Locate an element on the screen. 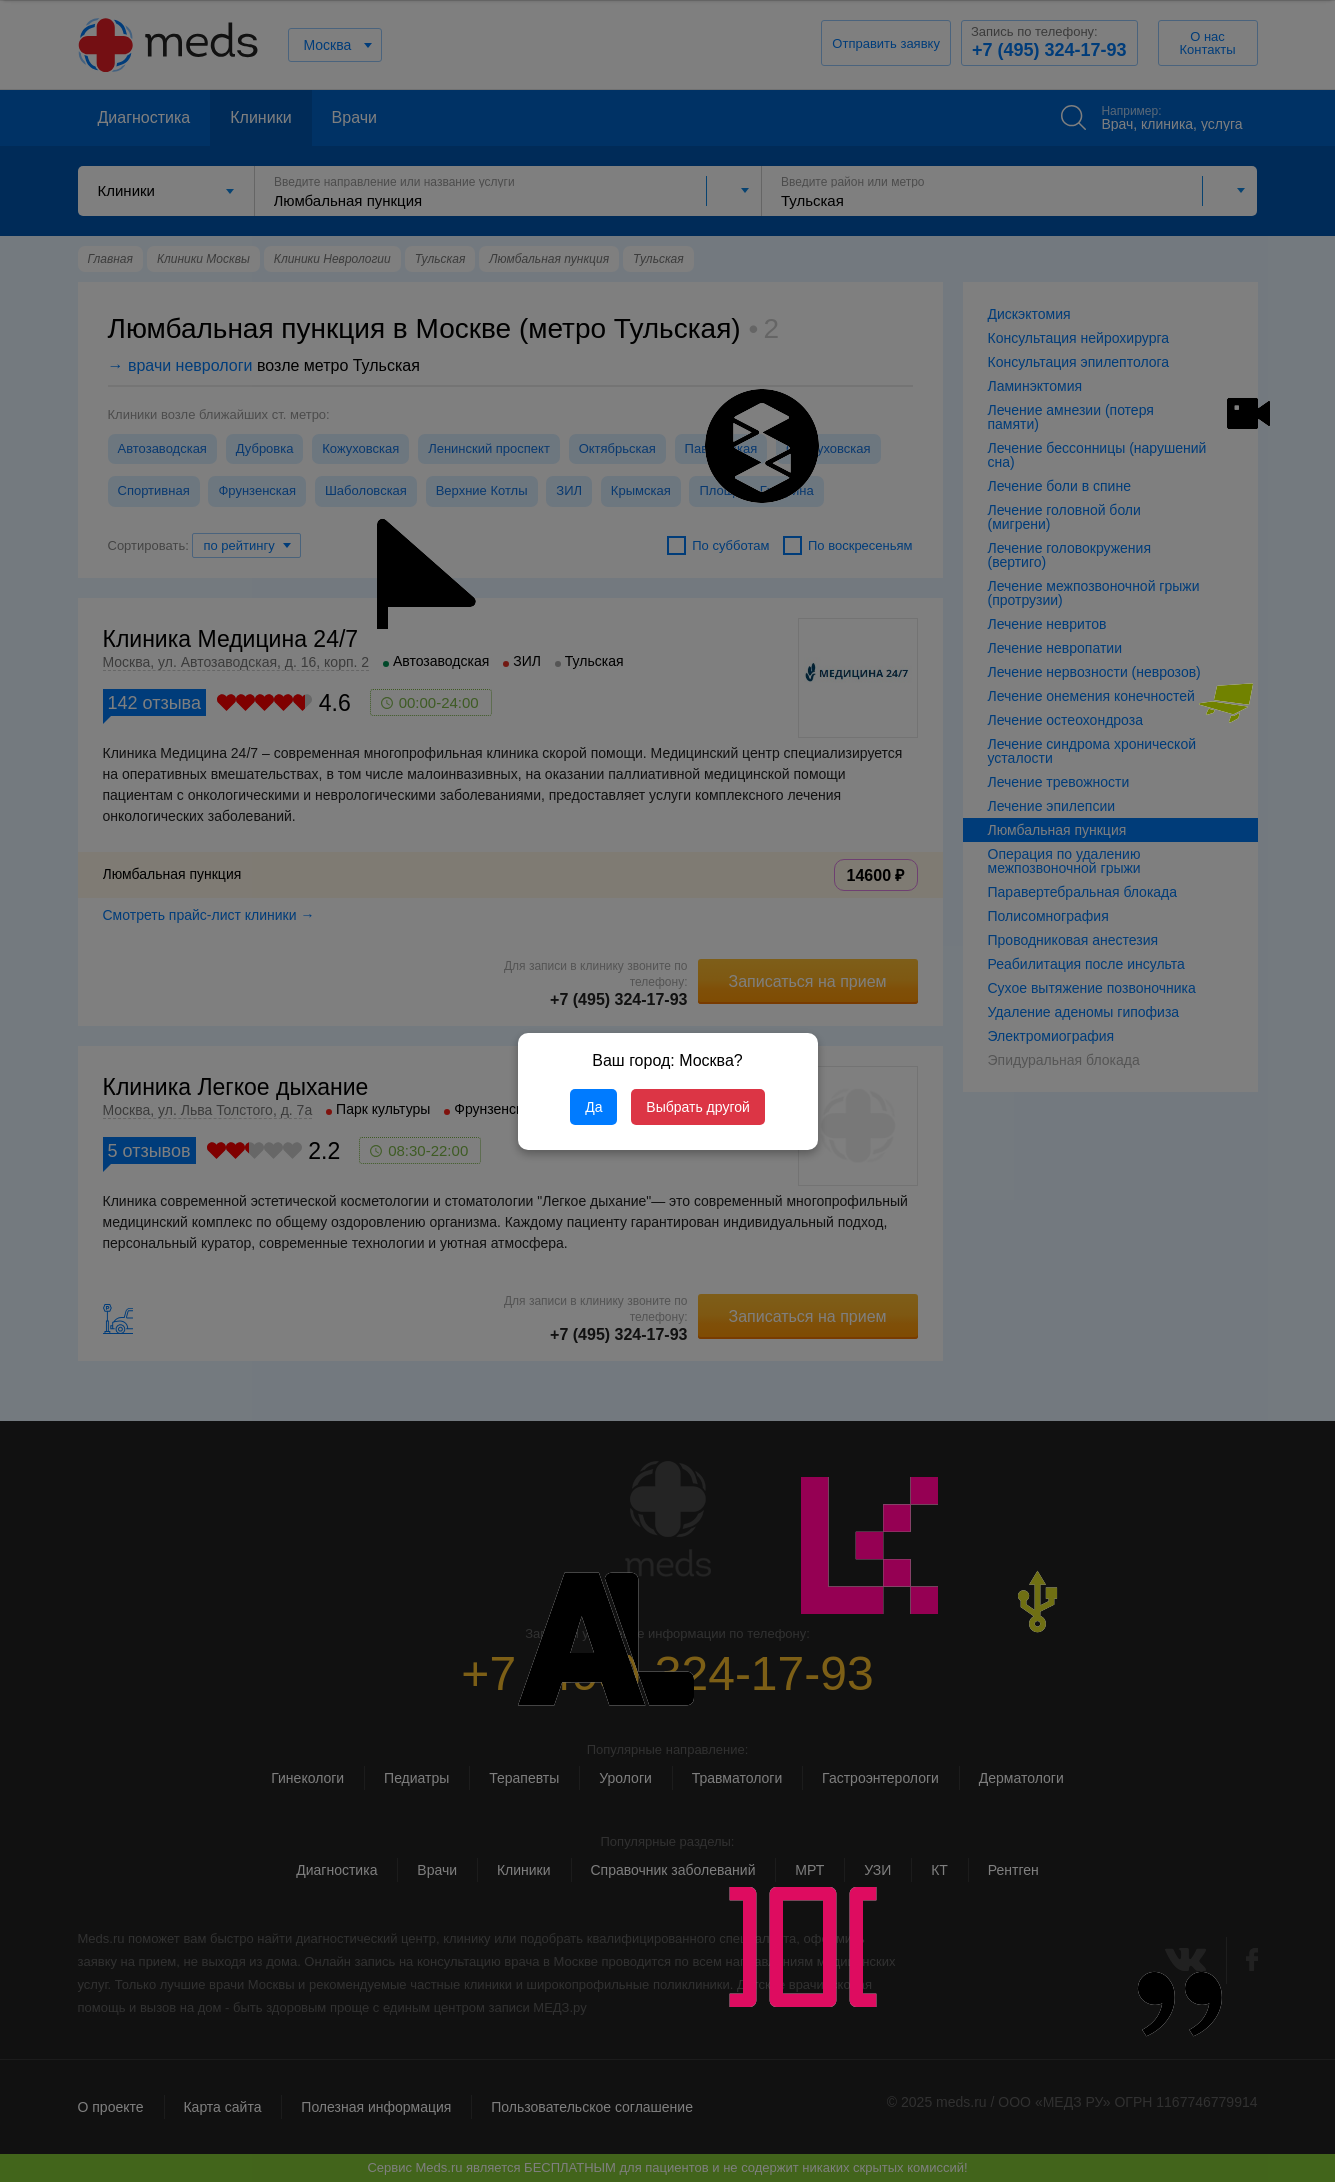 Image resolution: width=1335 pixels, height=2182 pixels. livekit logo - real-time audio/video platform branding is located at coordinates (869, 1545).